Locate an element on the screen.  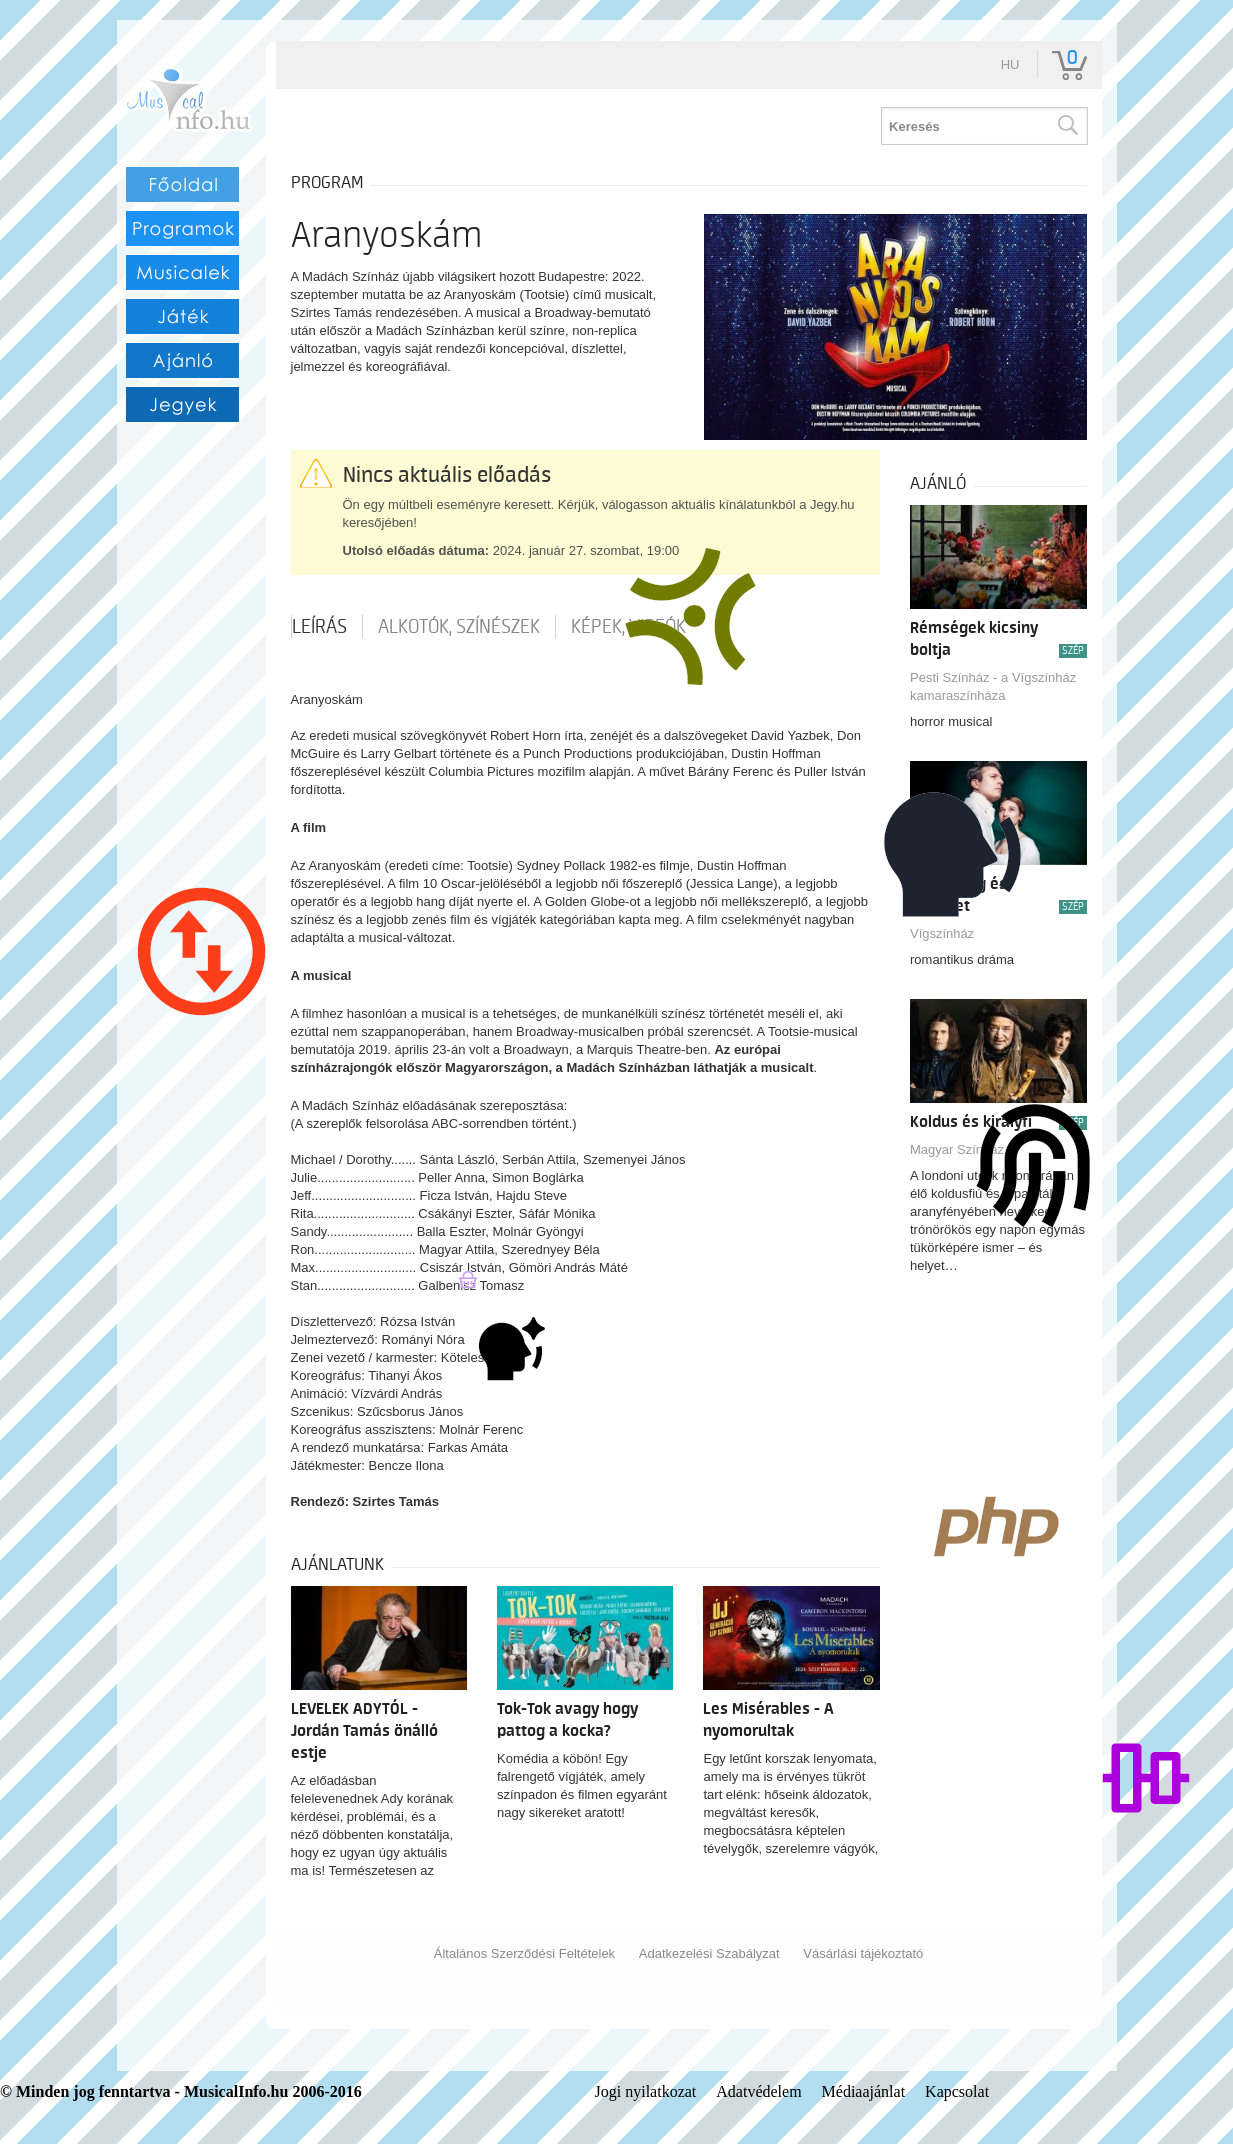
align items to vertical center is located at coordinates (1146, 1778).